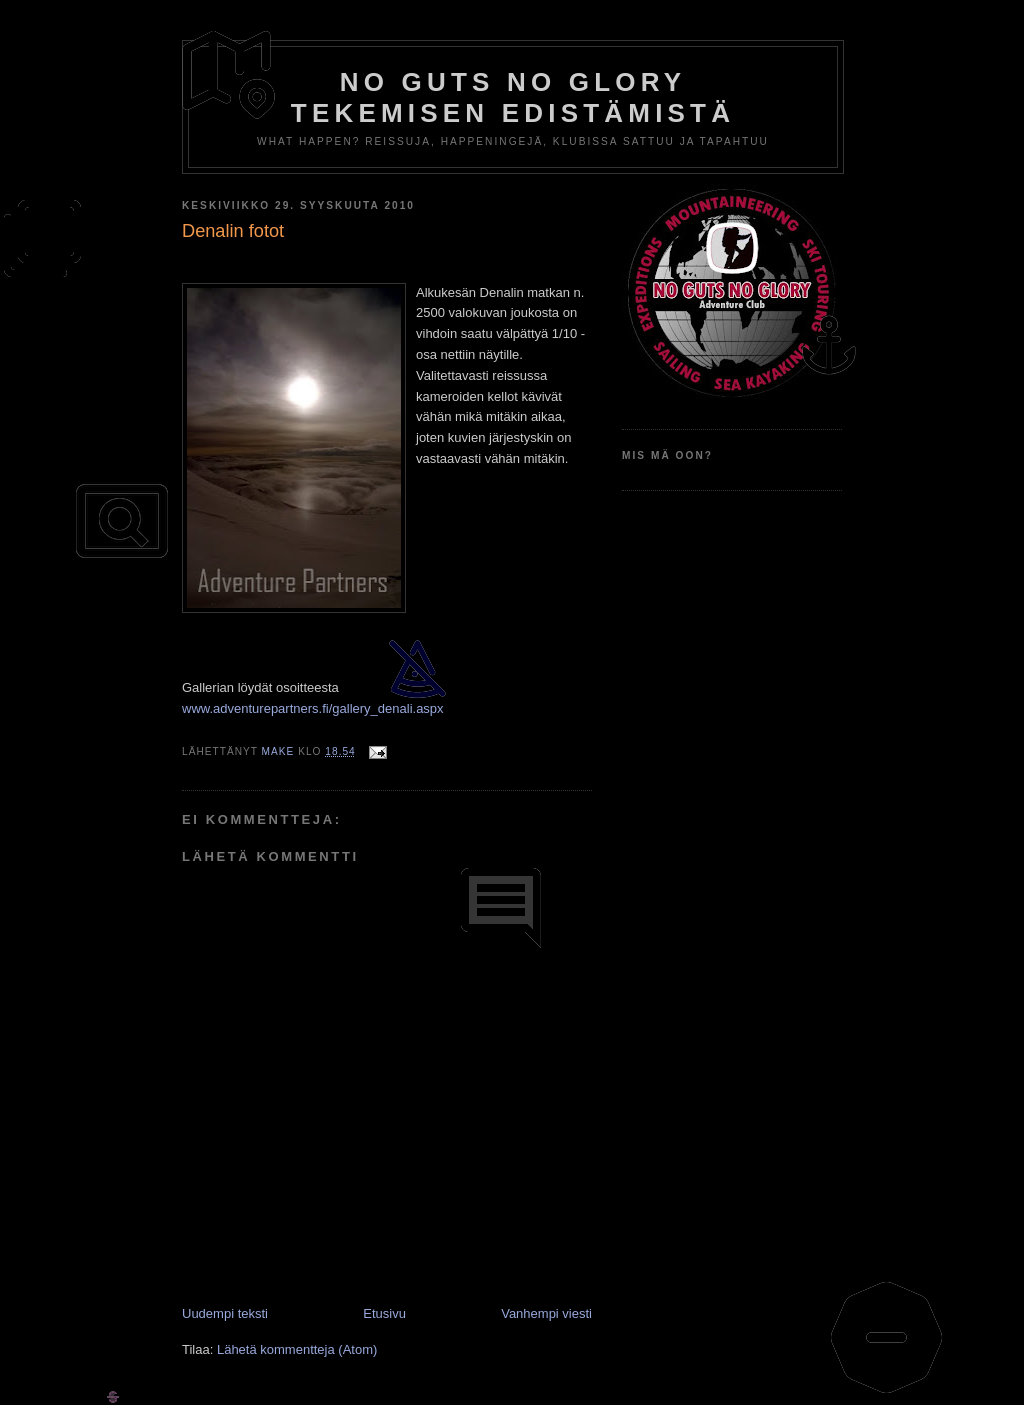 The image size is (1024, 1405). I want to click on apply strikethrough formatting to selected text, so click(113, 1397).